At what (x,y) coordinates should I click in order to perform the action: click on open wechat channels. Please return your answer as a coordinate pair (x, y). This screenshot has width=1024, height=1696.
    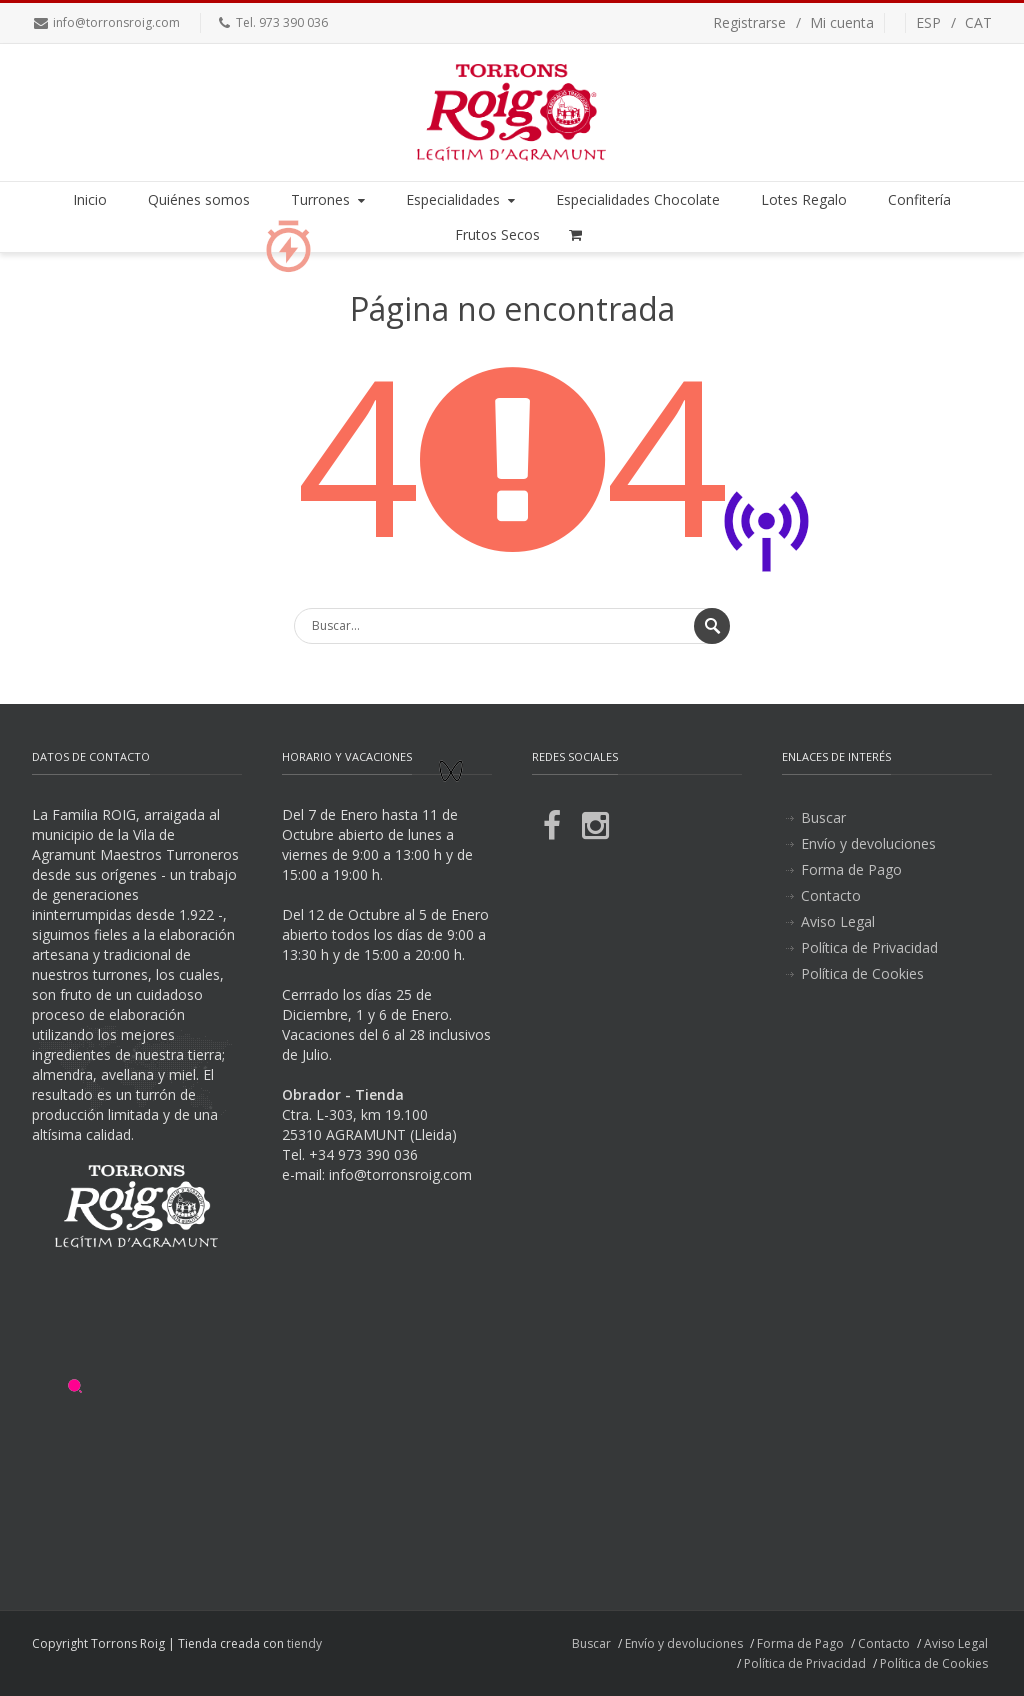
    Looking at the image, I should click on (451, 771).